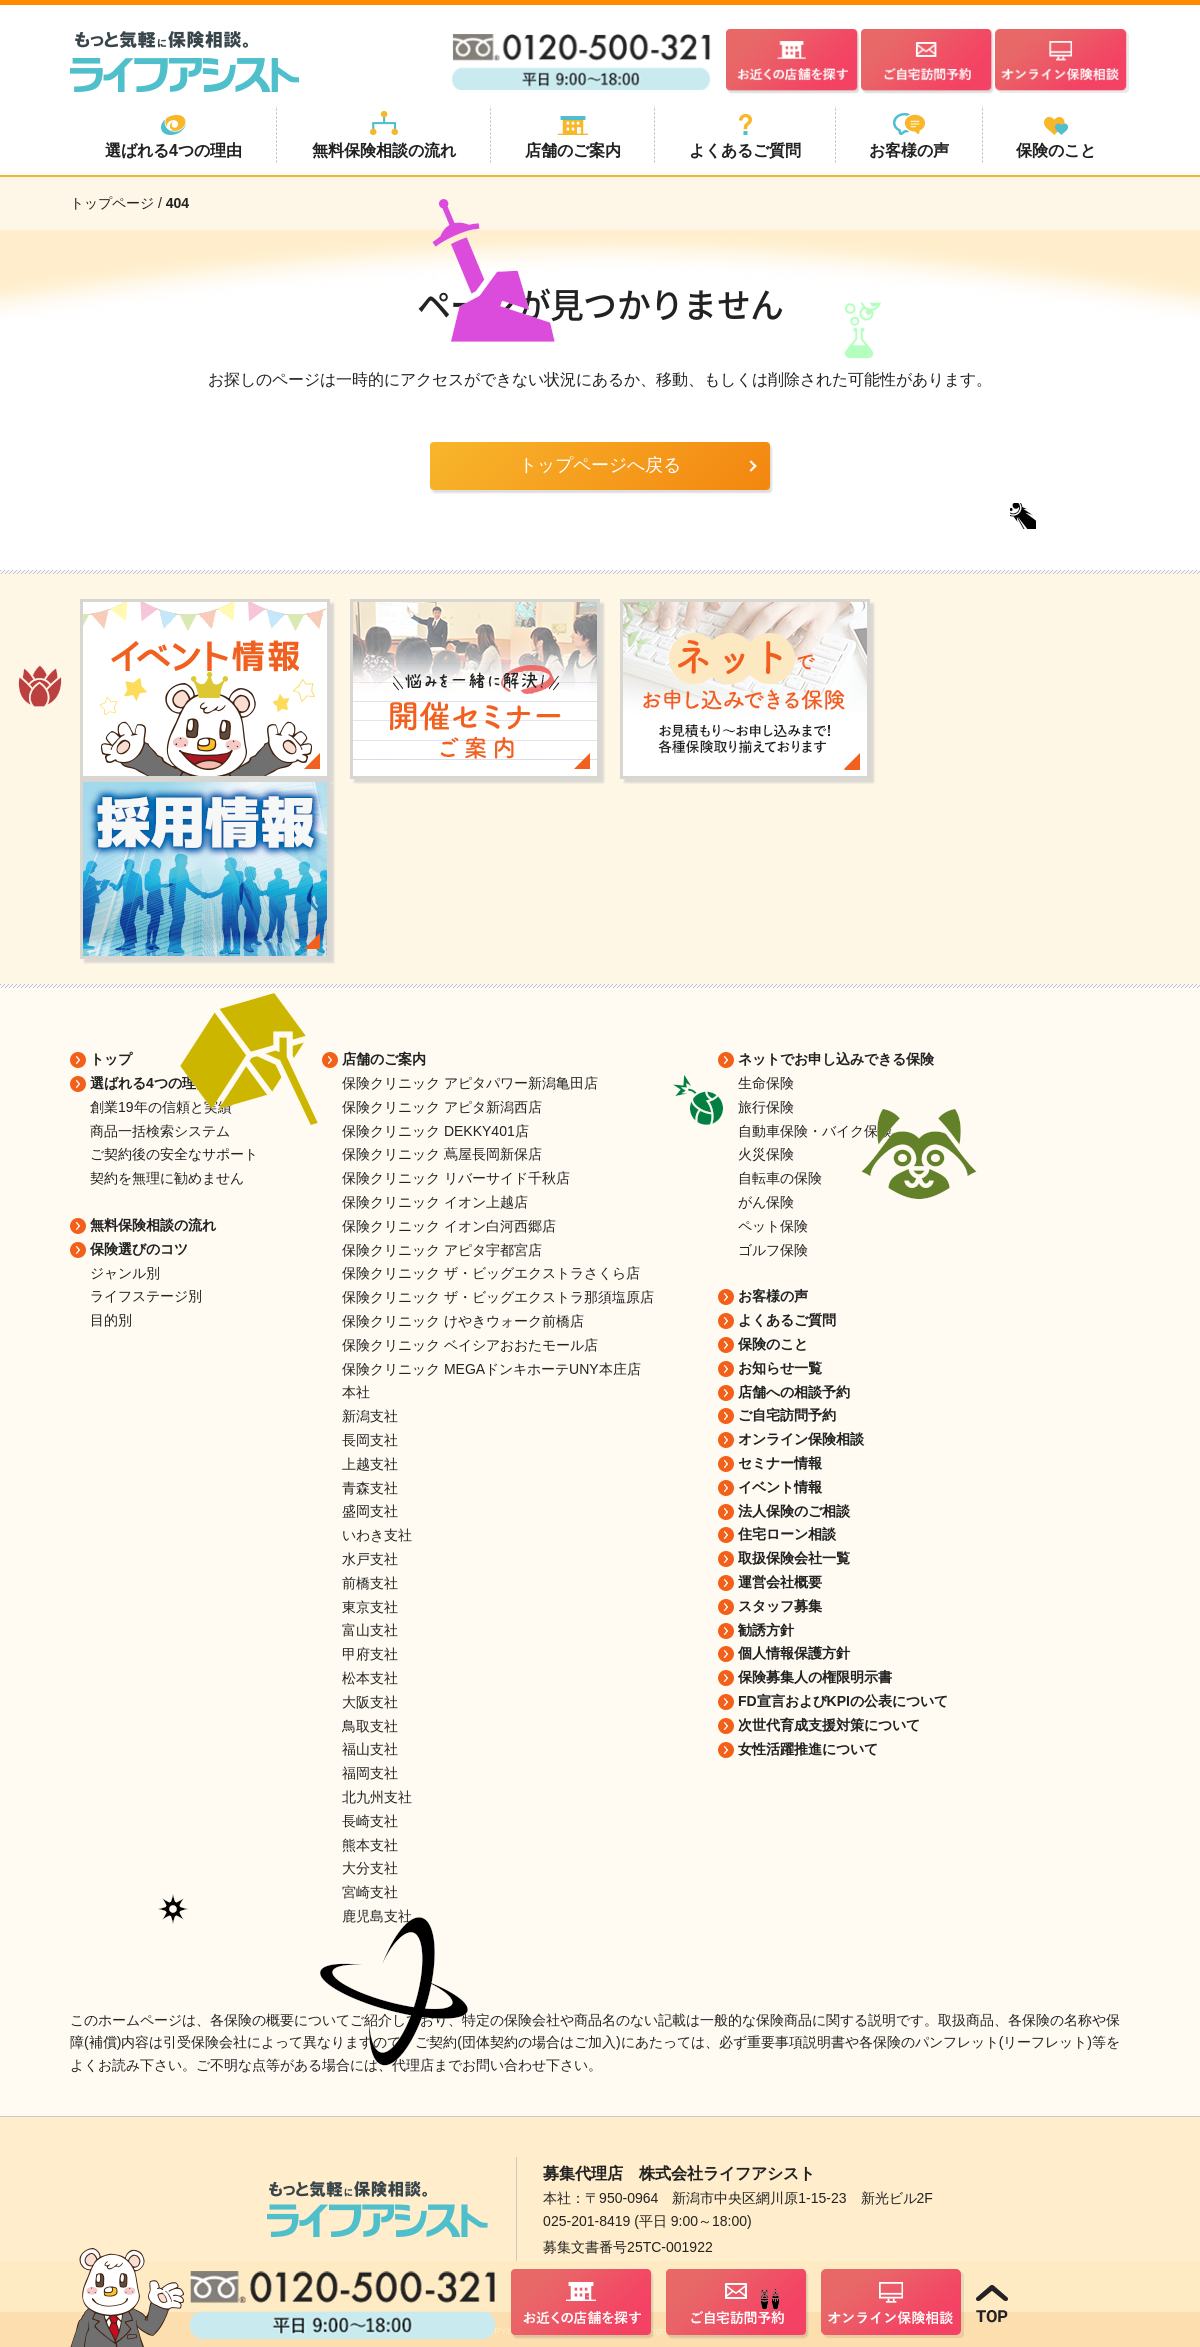 The height and width of the screenshot is (2347, 1200). What do you see at coordinates (395, 1991) in the screenshot?
I see `access 3D rotation or orbit controls` at bounding box center [395, 1991].